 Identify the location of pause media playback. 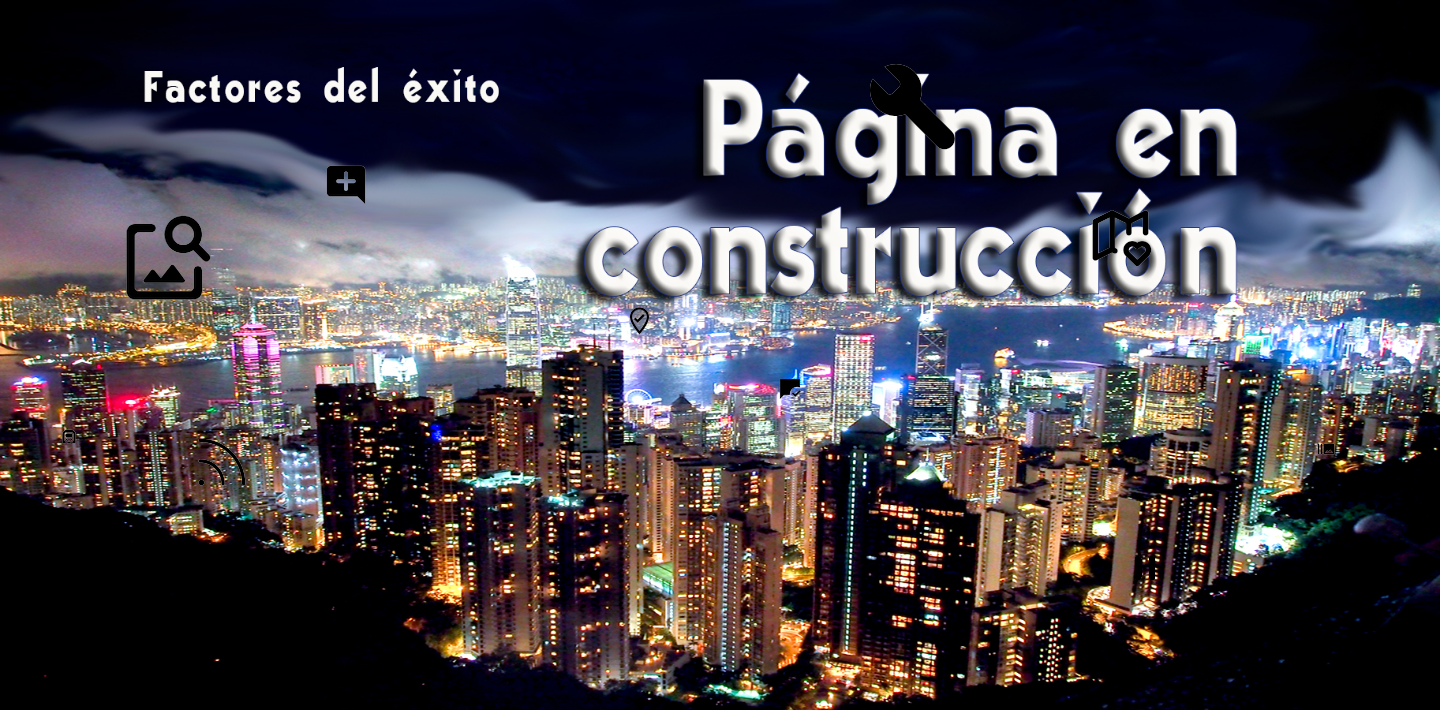
(1145, 568).